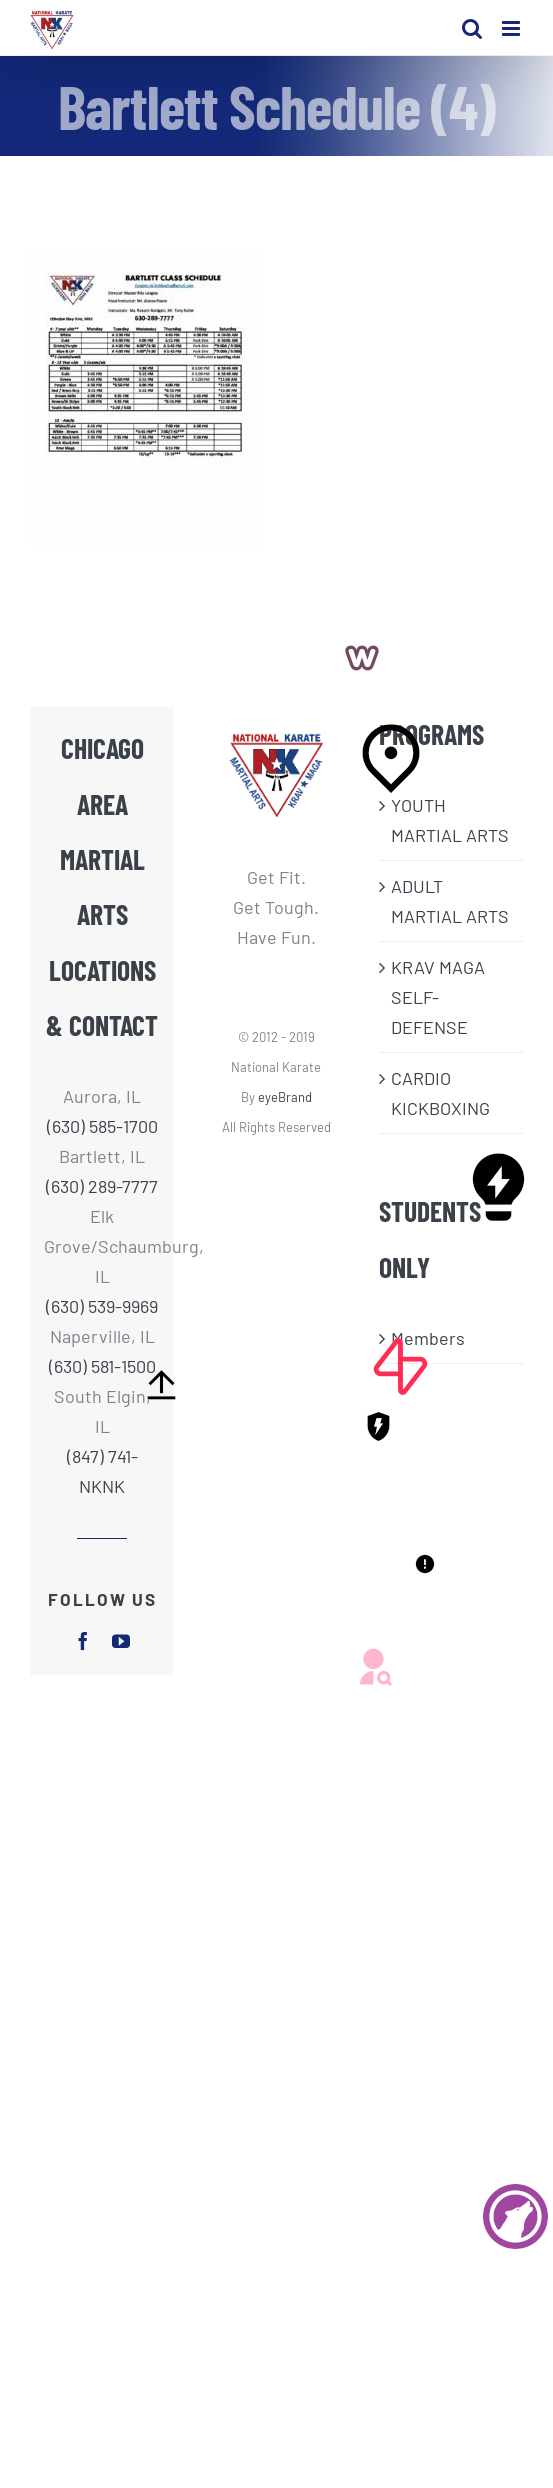 The image size is (553, 2488). I want to click on socket security logo, so click(378, 1426).